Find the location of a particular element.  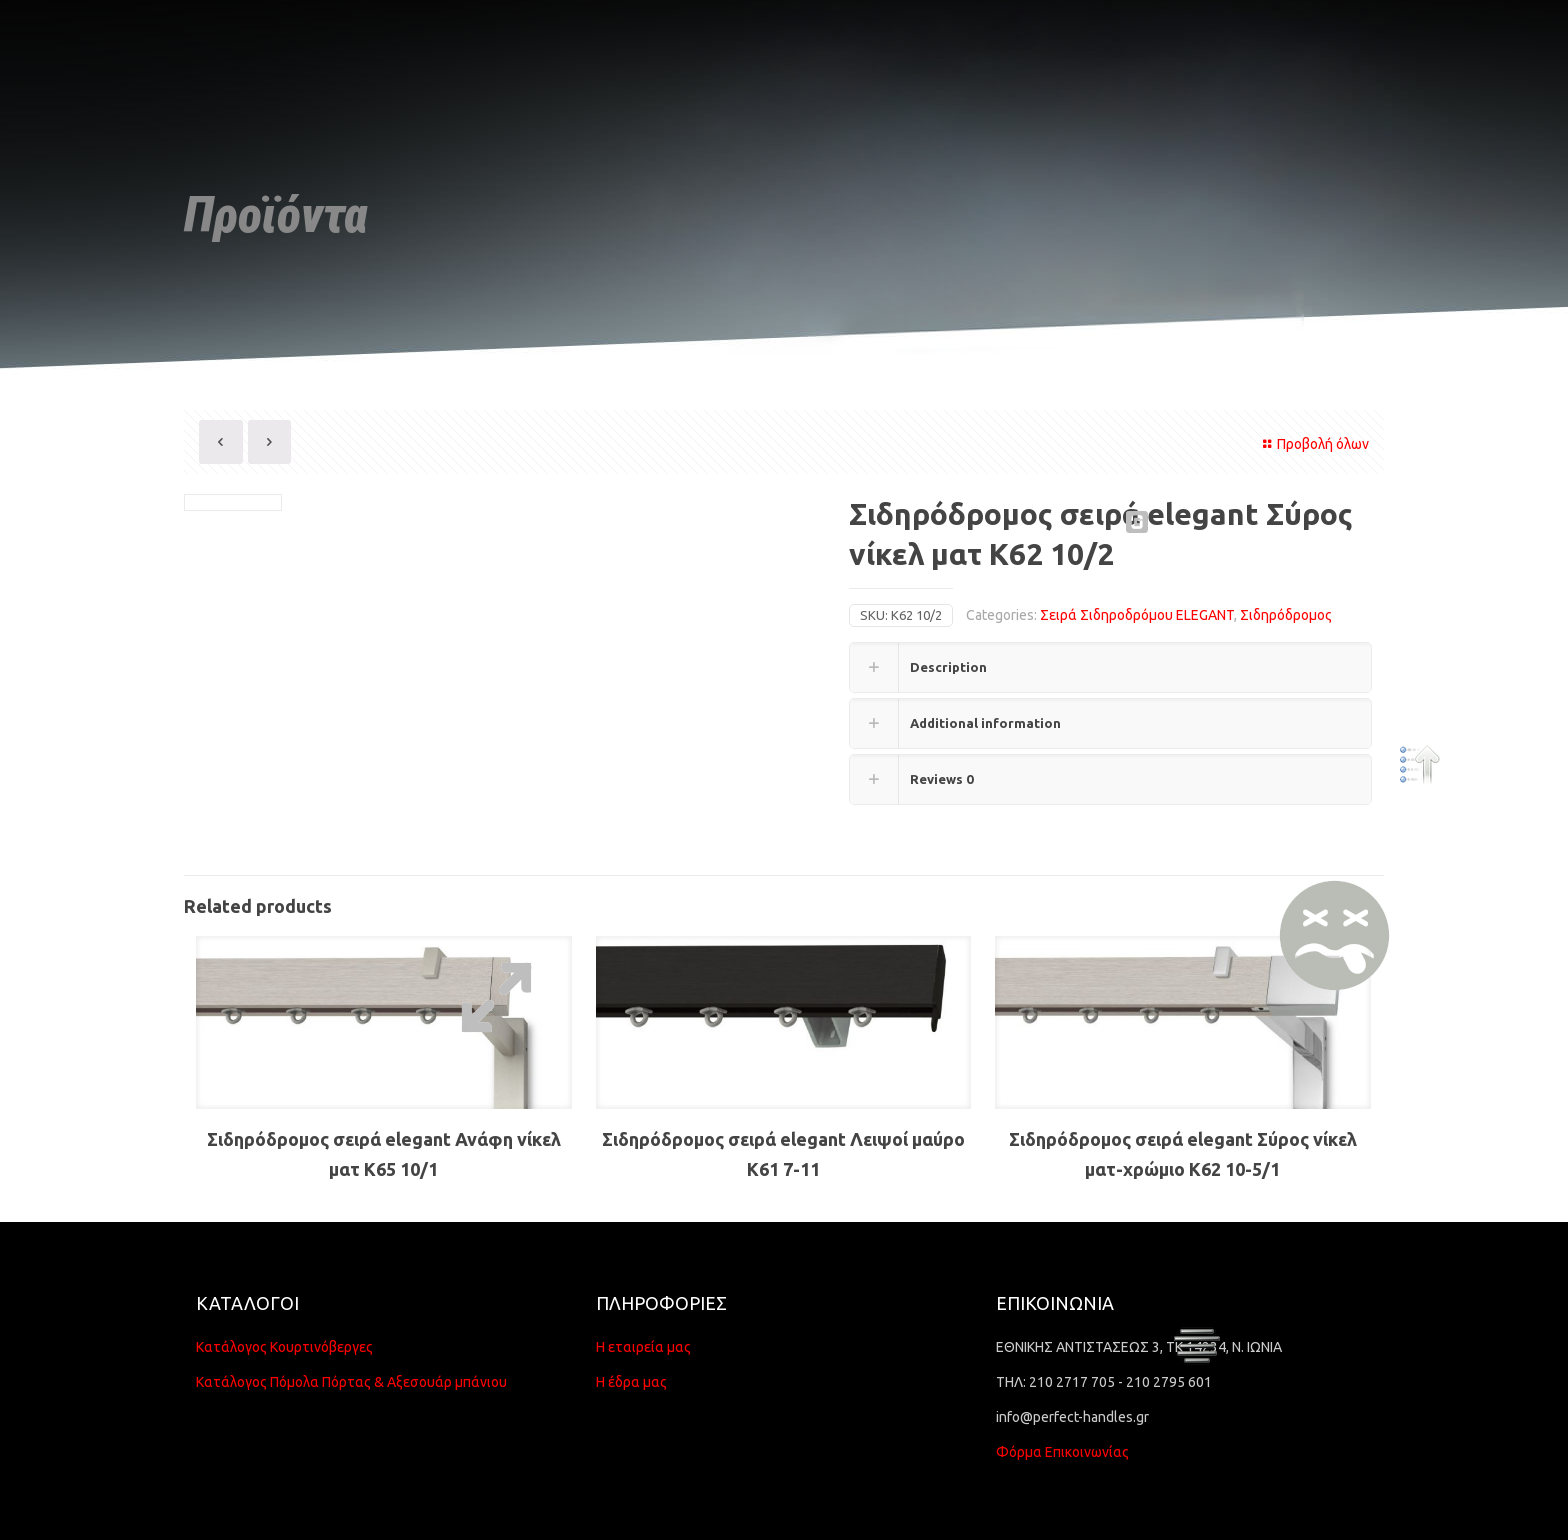

expand content to fullscreen mode is located at coordinates (496, 997).